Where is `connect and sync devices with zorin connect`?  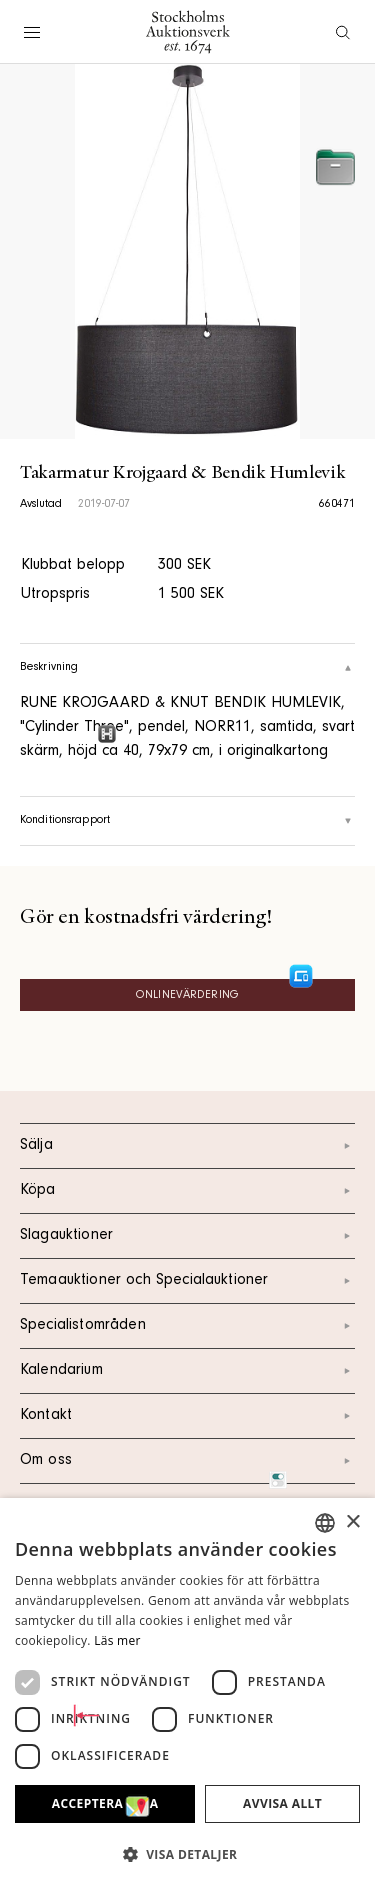
connect and sync devices with zorin connect is located at coordinates (301, 976).